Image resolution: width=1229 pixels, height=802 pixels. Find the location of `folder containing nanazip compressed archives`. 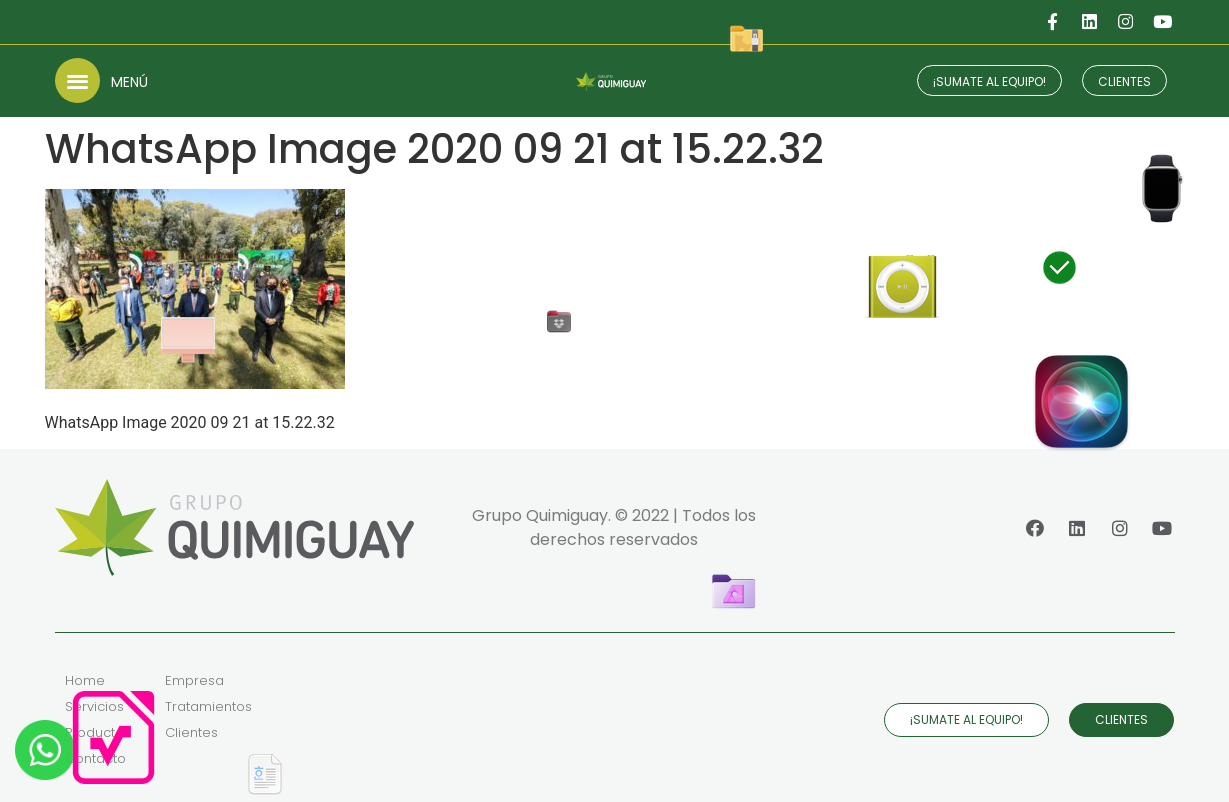

folder containing nanazip compressed archives is located at coordinates (746, 39).